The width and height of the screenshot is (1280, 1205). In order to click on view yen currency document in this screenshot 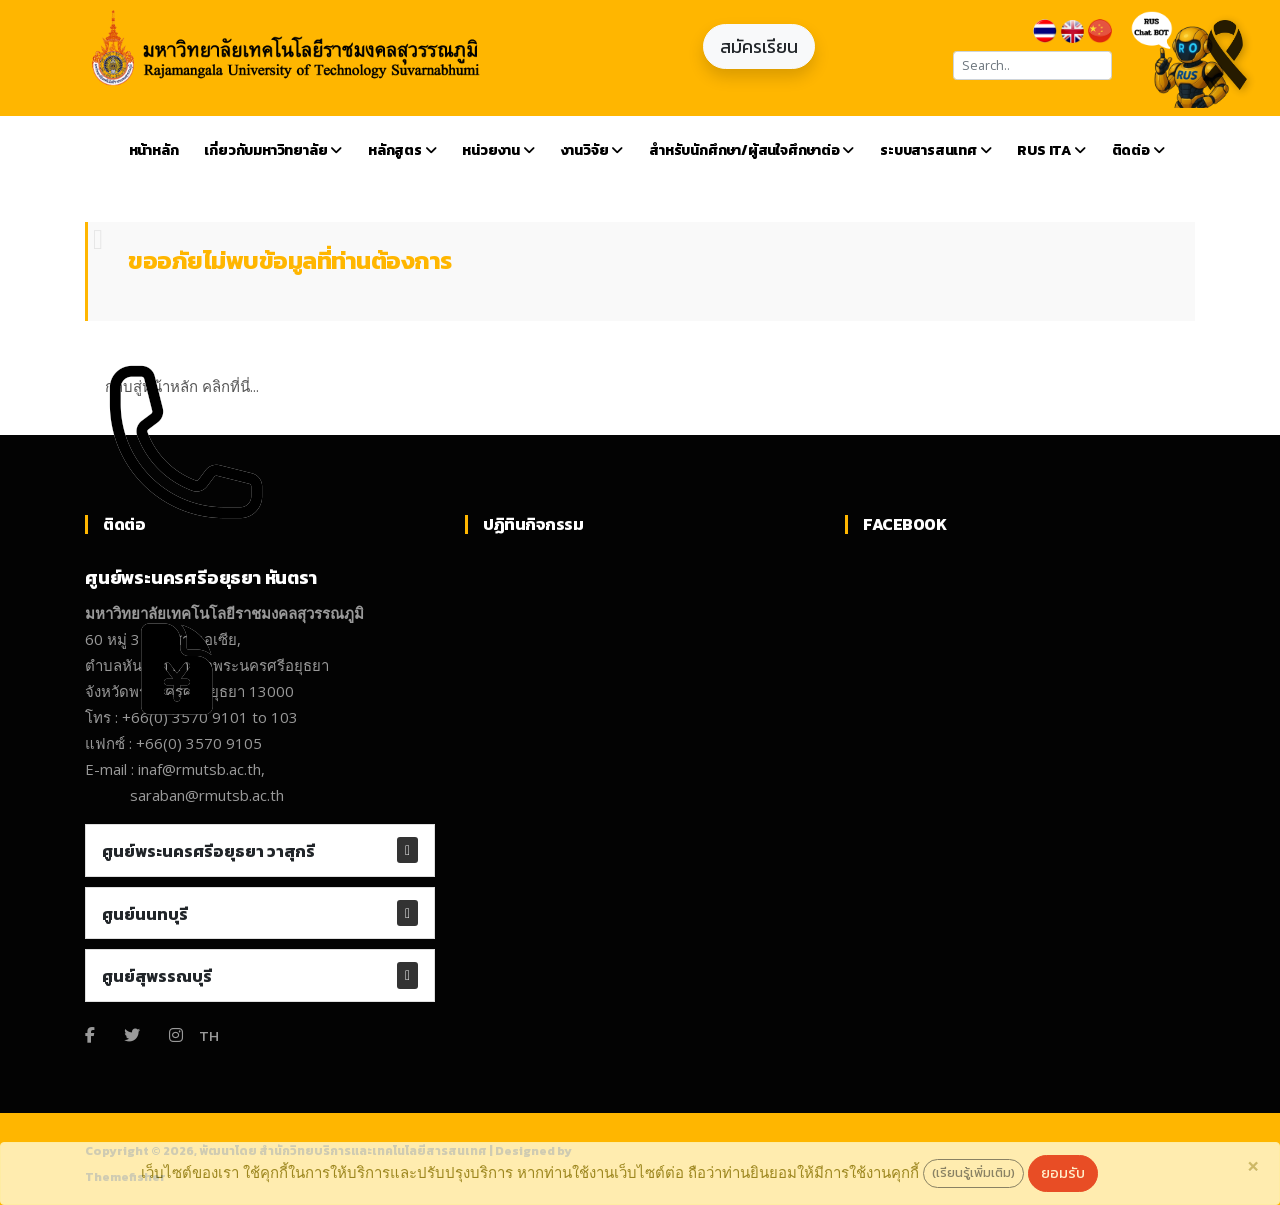, I will do `click(177, 669)`.